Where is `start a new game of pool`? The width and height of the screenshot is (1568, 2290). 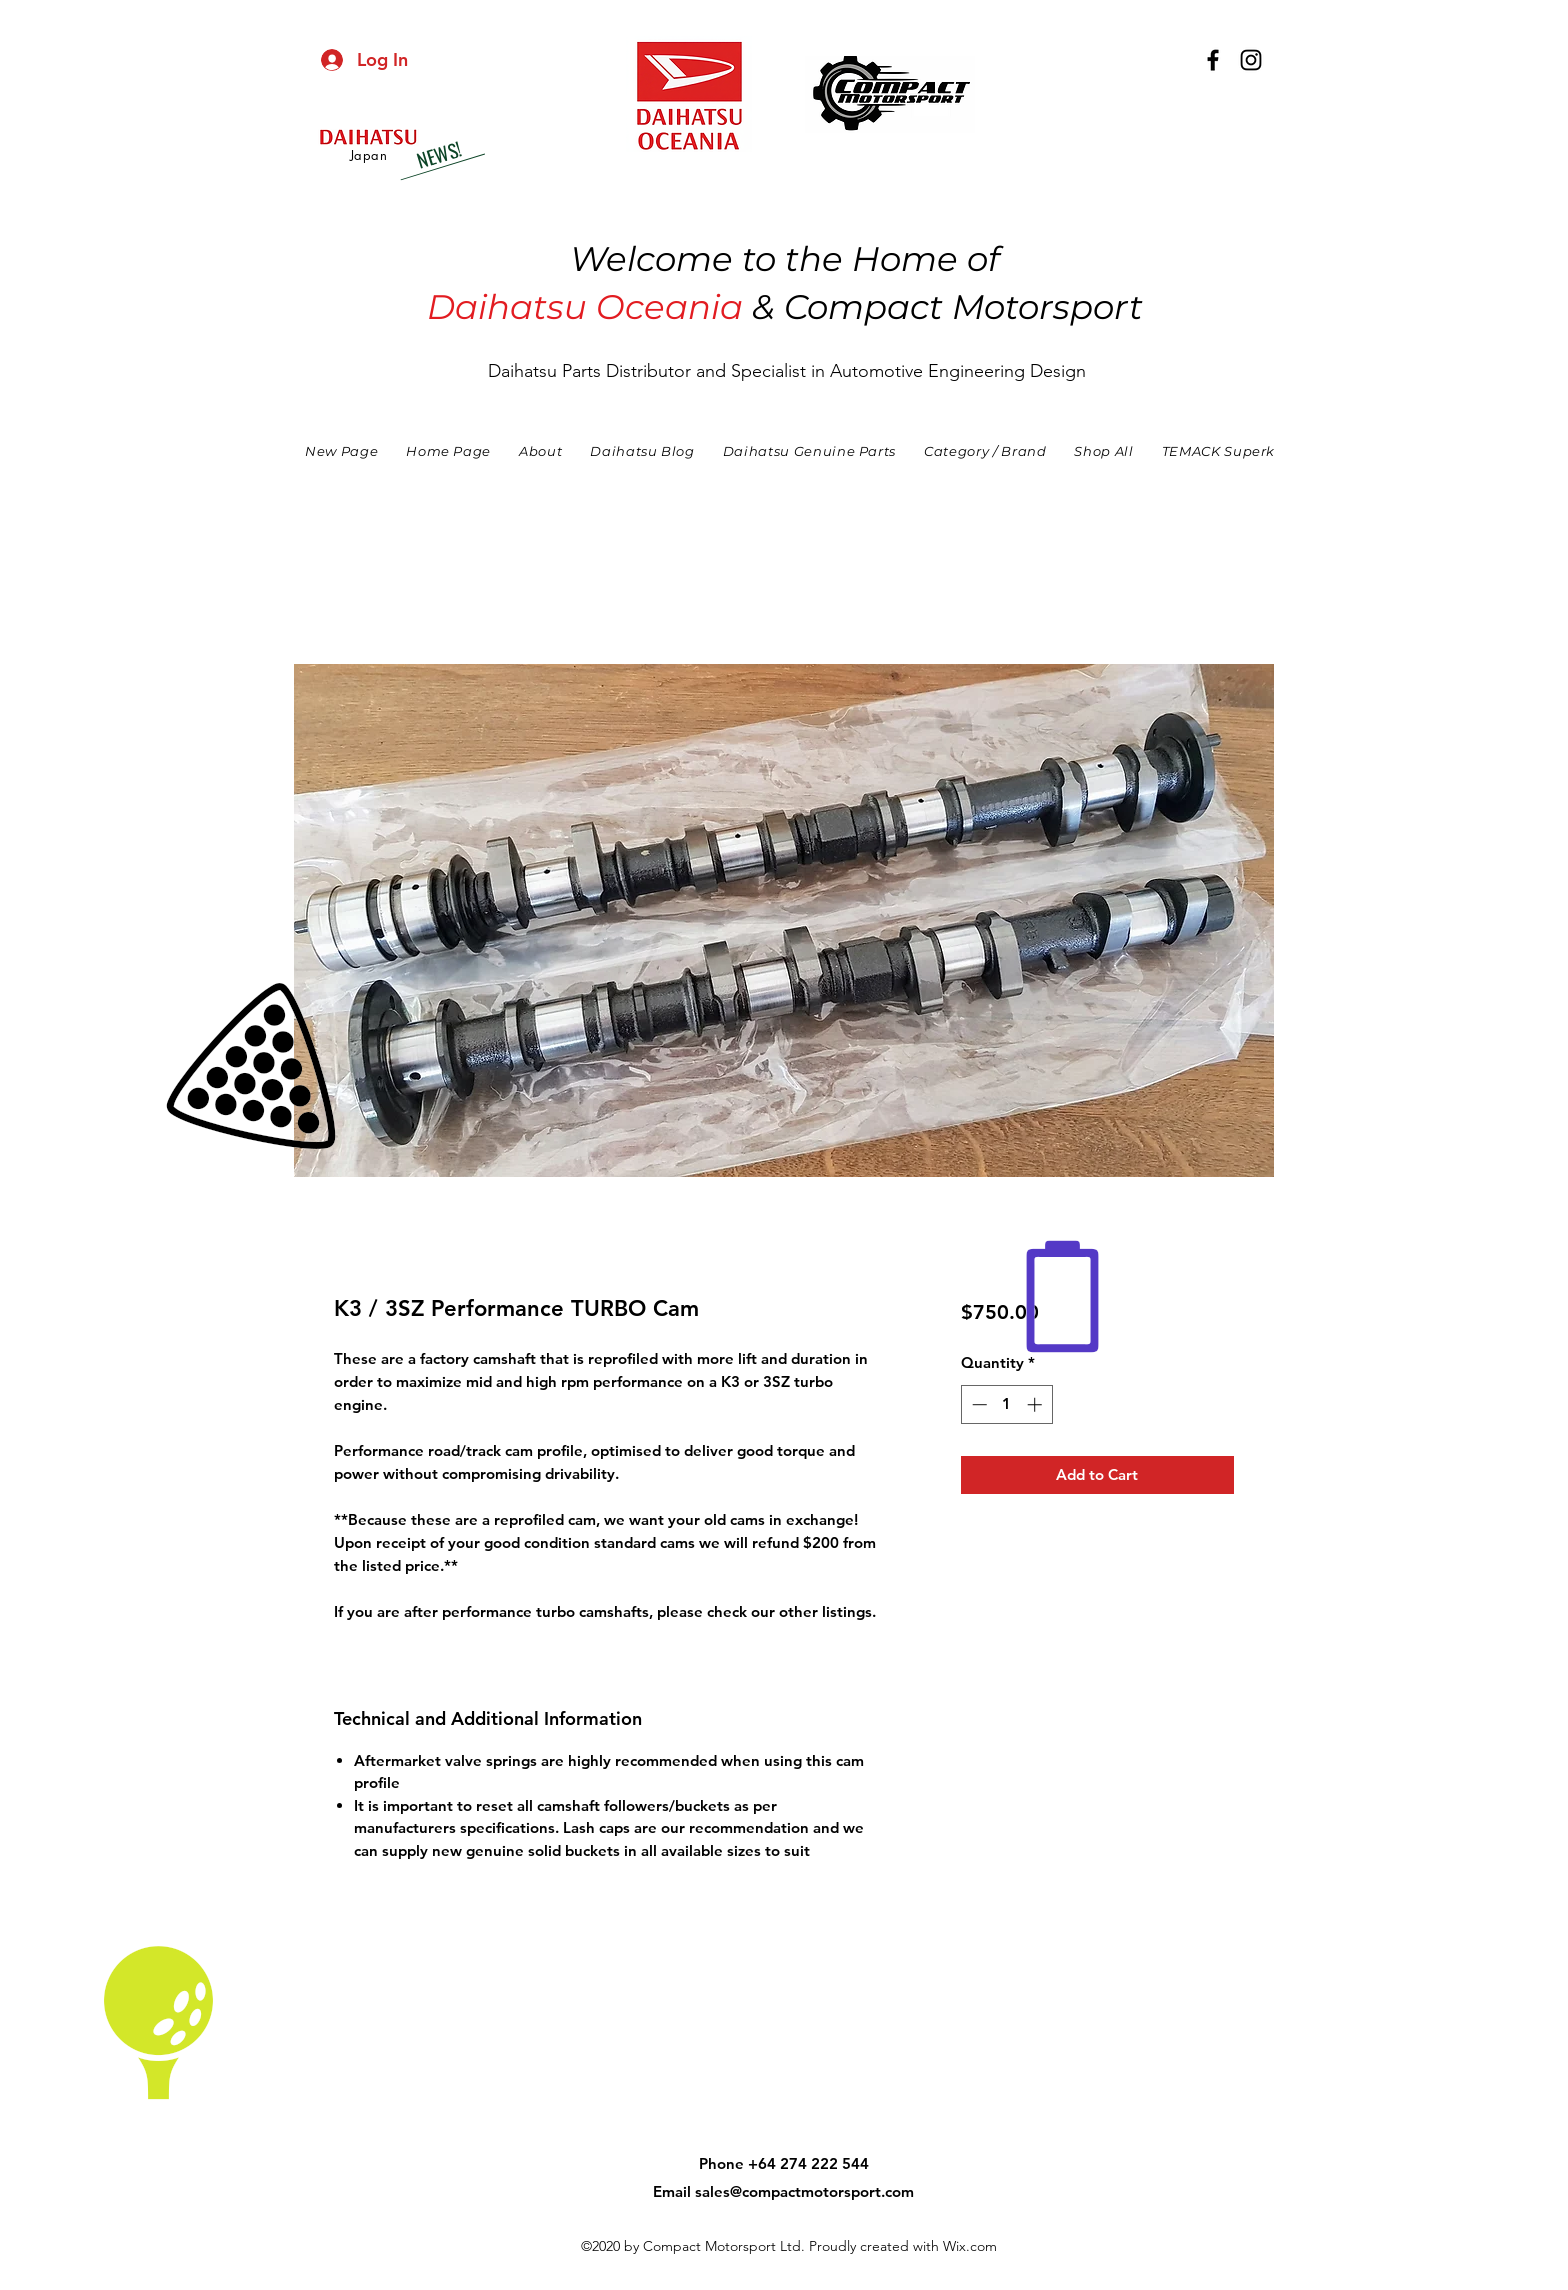
start a new game of pool is located at coordinates (251, 1066).